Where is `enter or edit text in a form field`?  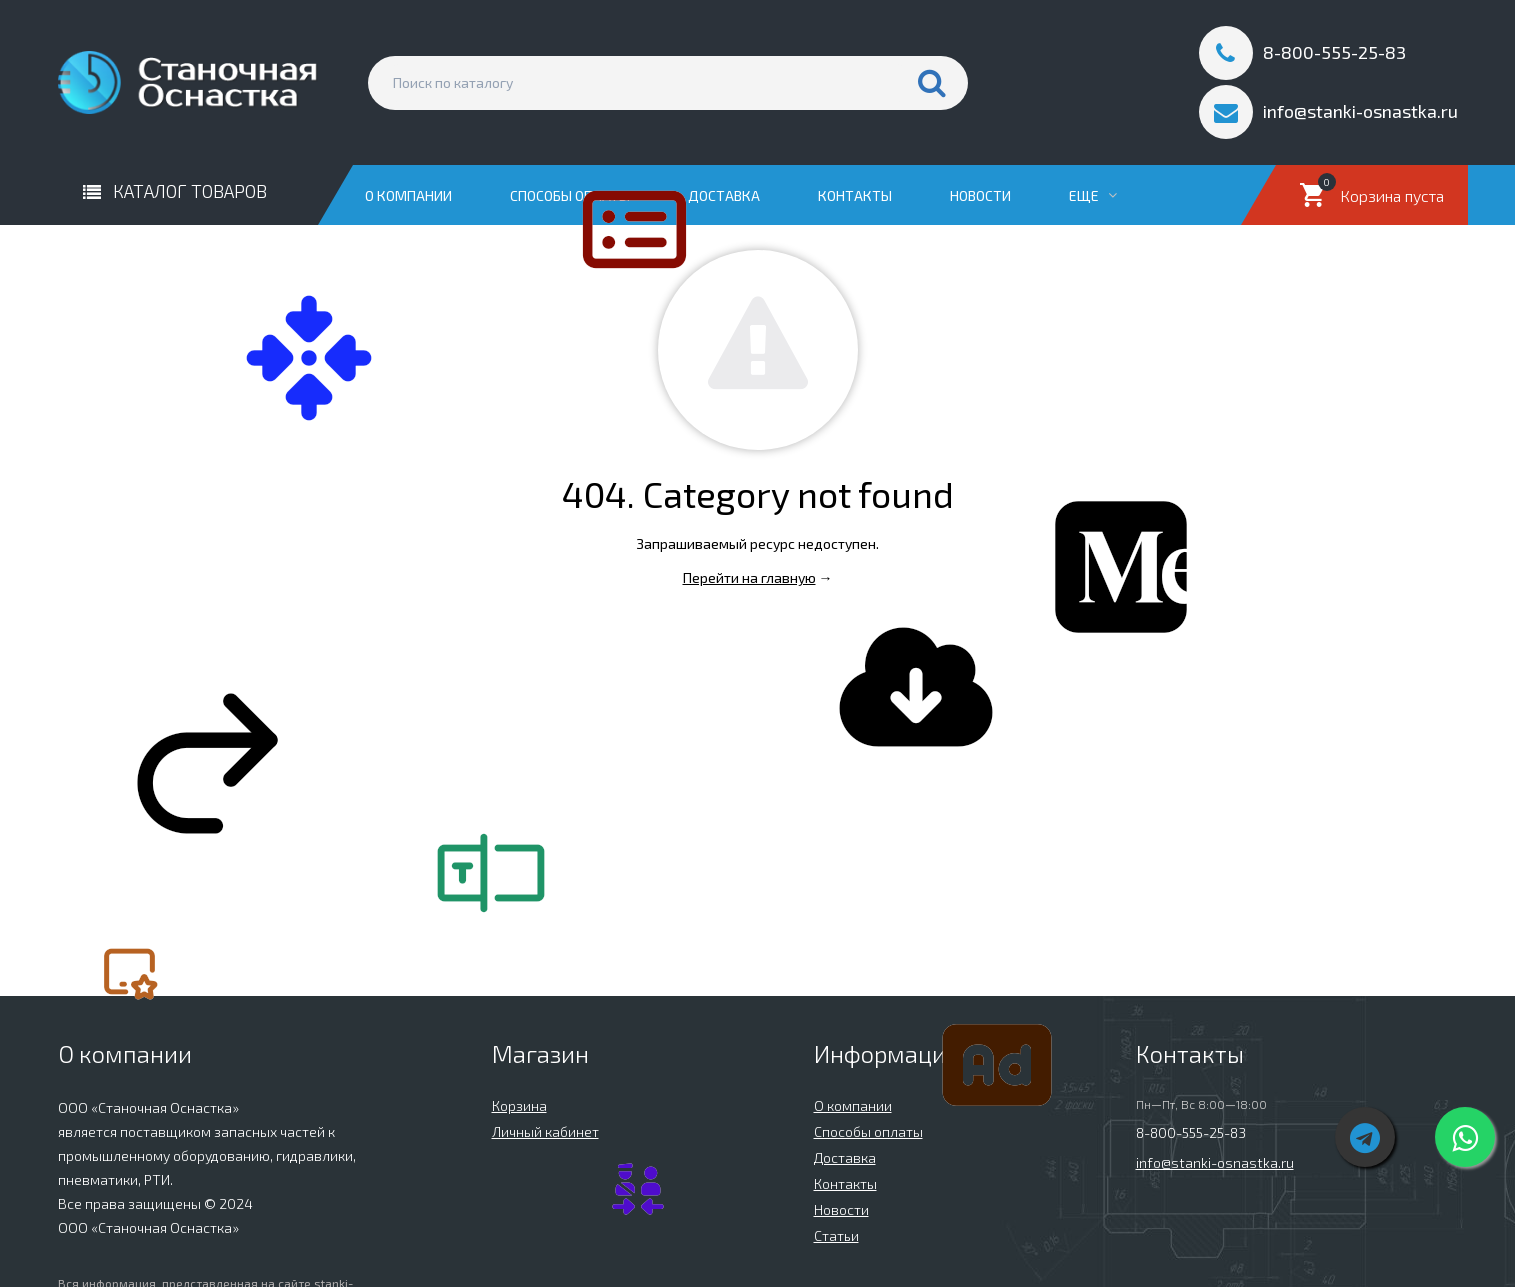
enter or edit text in a form field is located at coordinates (491, 873).